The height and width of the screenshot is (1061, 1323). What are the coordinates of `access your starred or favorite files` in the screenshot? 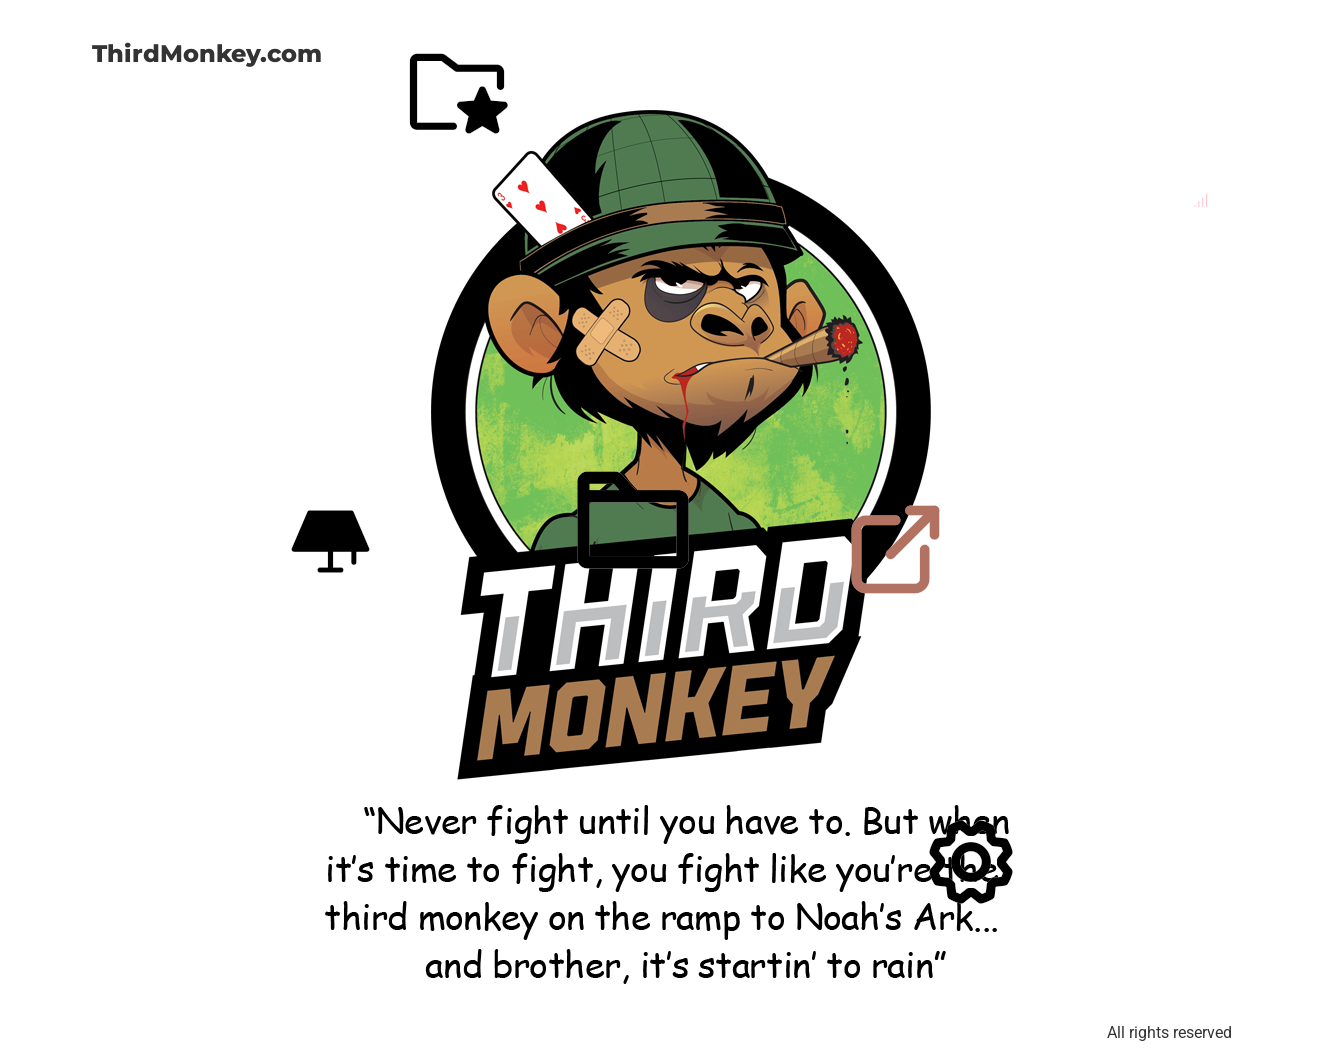 It's located at (457, 90).